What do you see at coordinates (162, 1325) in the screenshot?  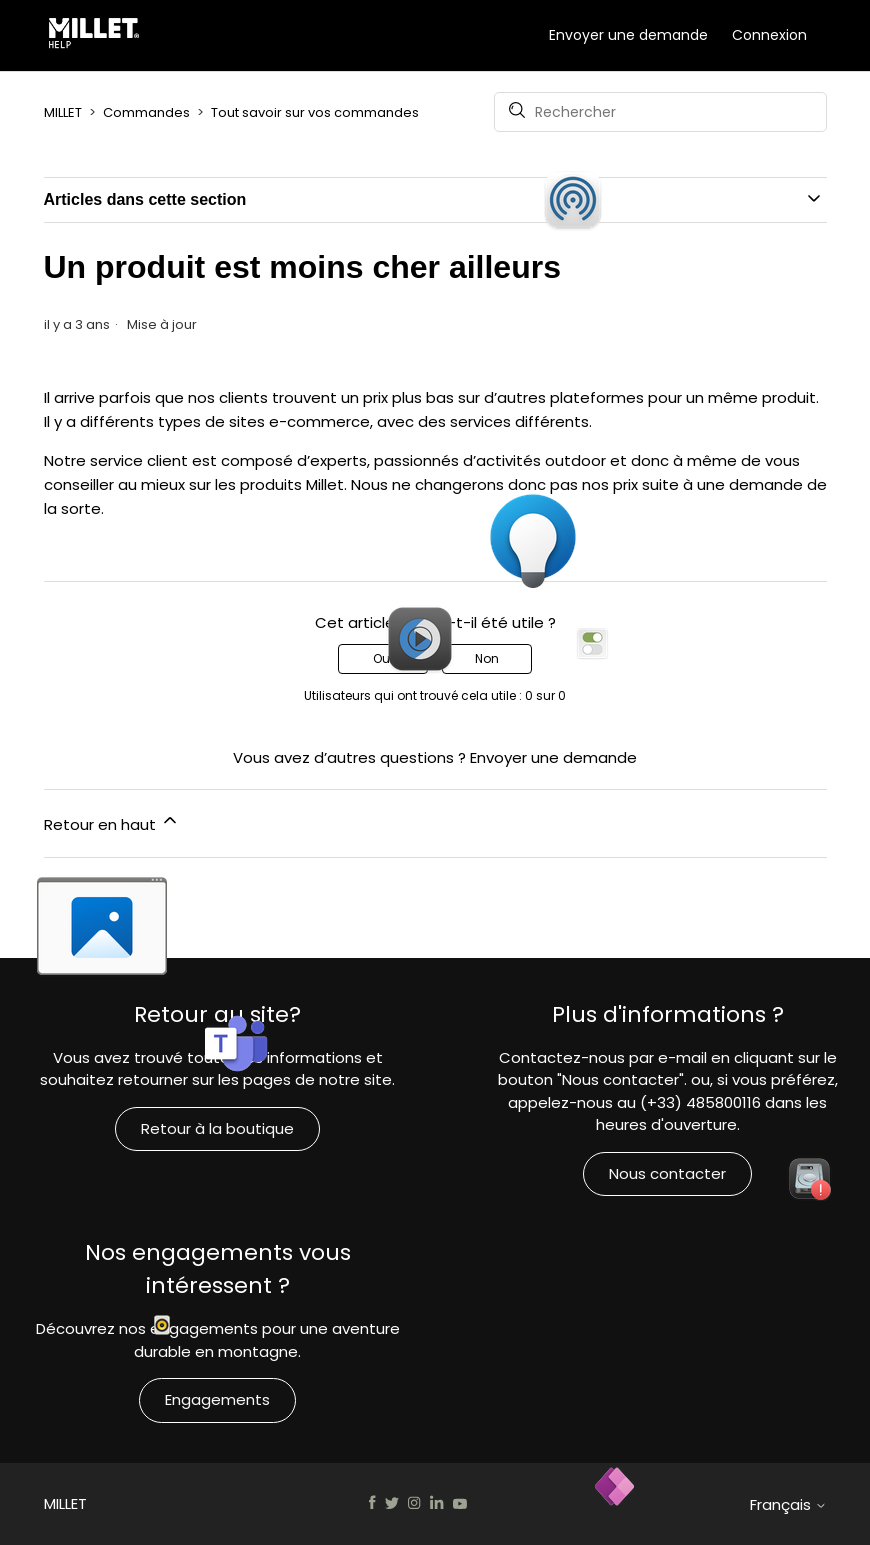 I see `open rhythmbox music player` at bounding box center [162, 1325].